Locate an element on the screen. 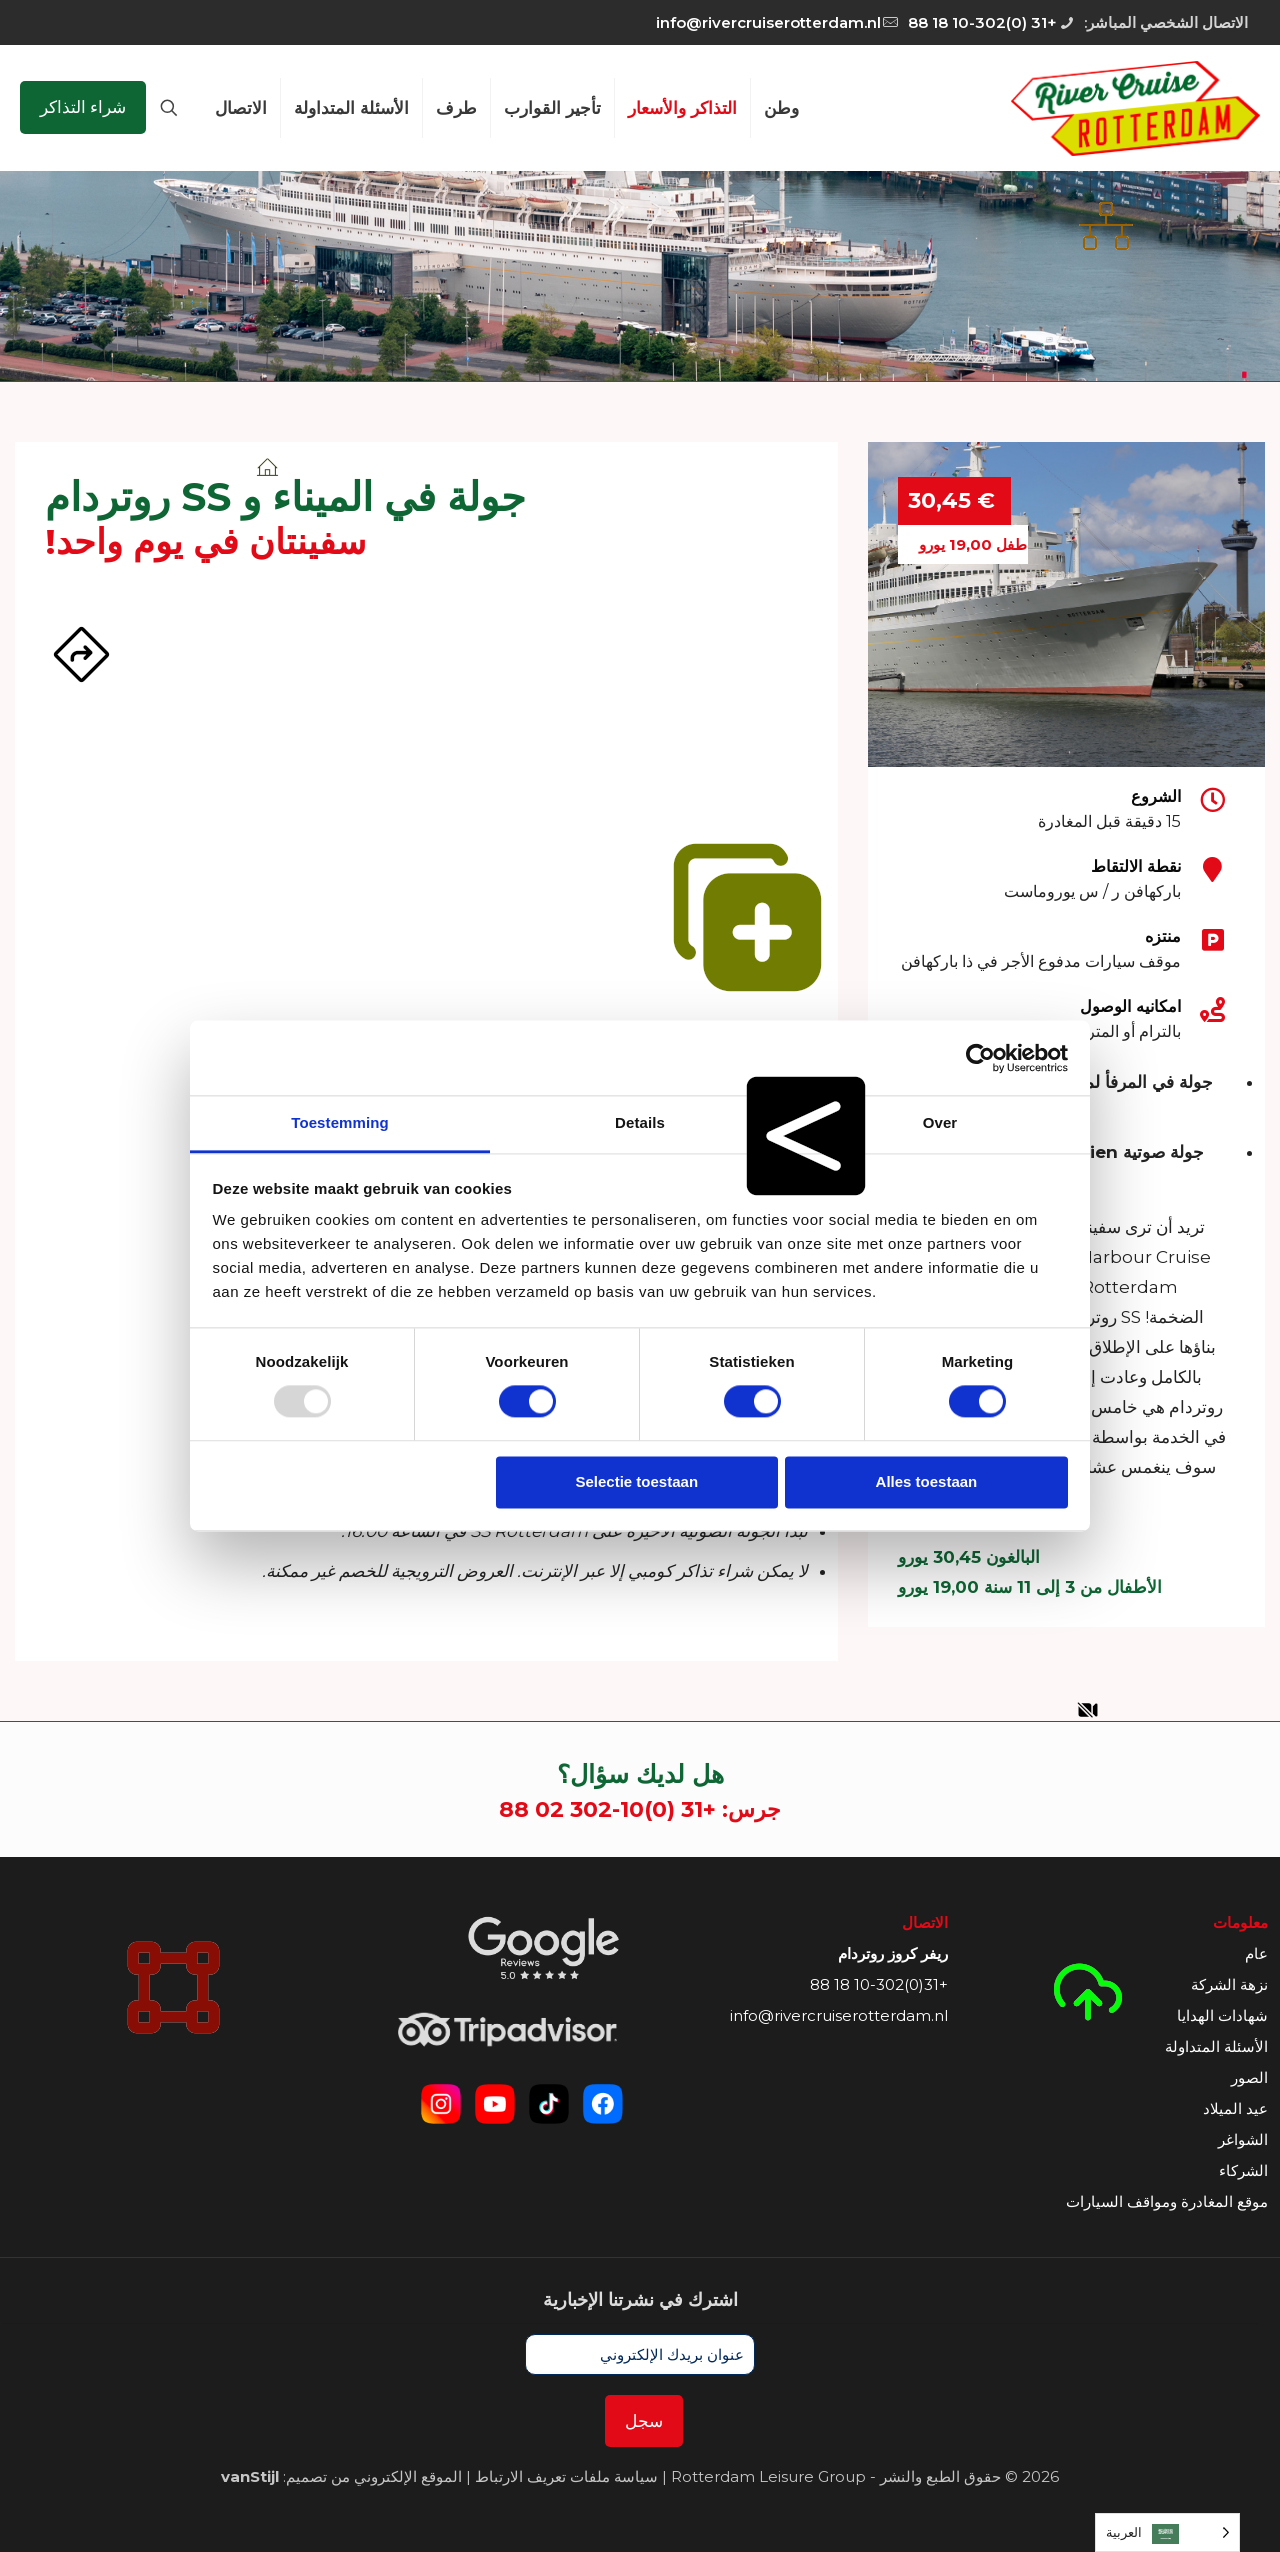 The image size is (1280, 2552). adjust selection or crop boundaries is located at coordinates (173, 1987).